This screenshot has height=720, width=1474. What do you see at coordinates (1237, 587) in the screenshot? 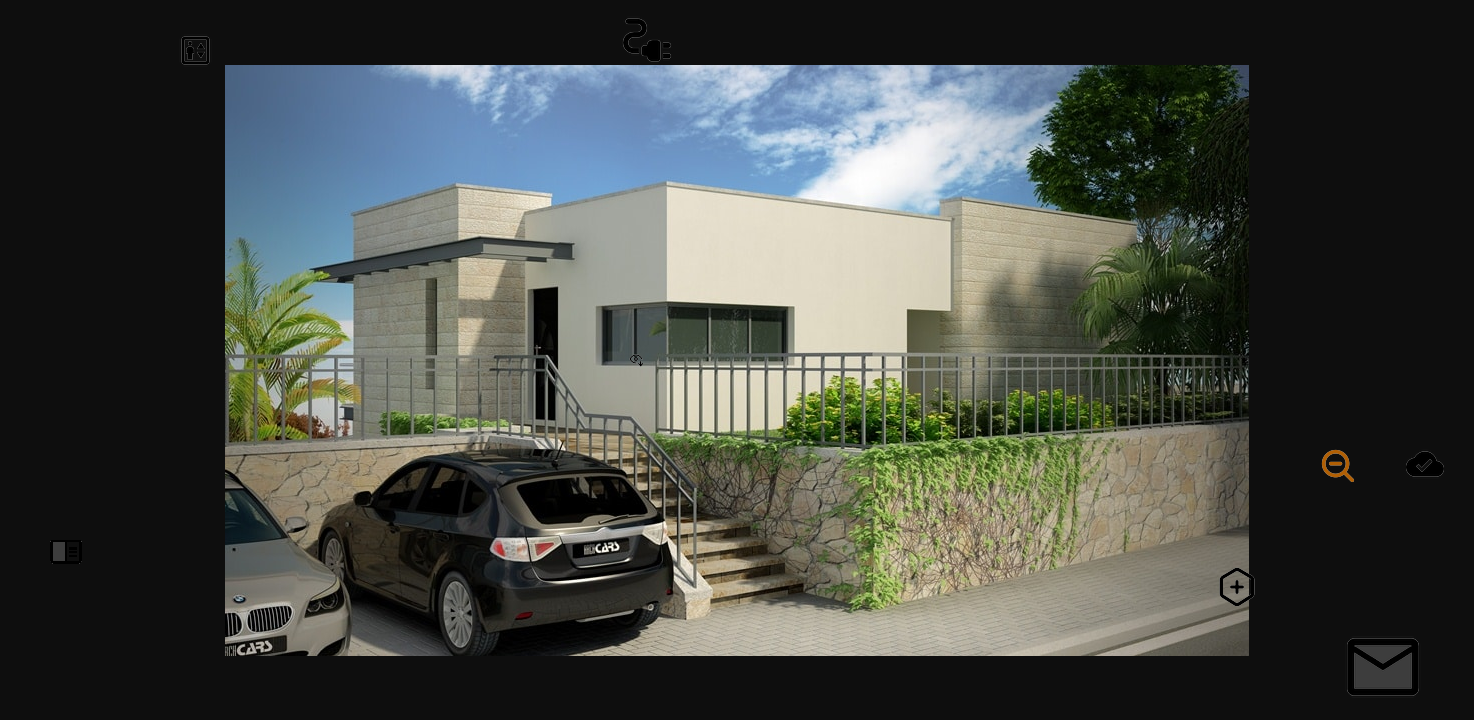
I see `add a new module or component` at bounding box center [1237, 587].